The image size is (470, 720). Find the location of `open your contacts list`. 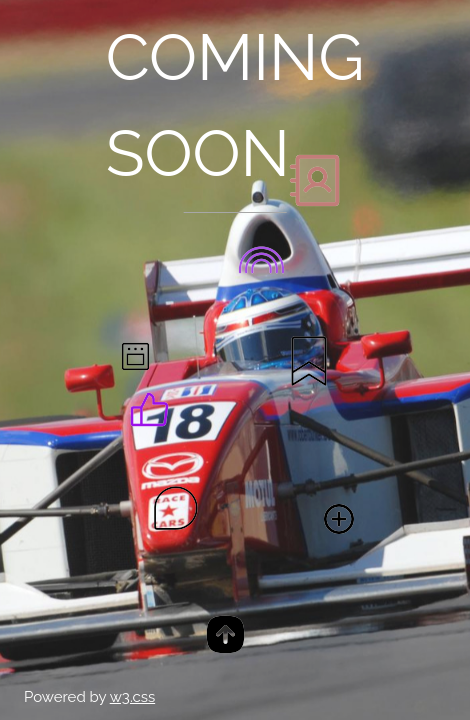

open your contacts list is located at coordinates (315, 180).